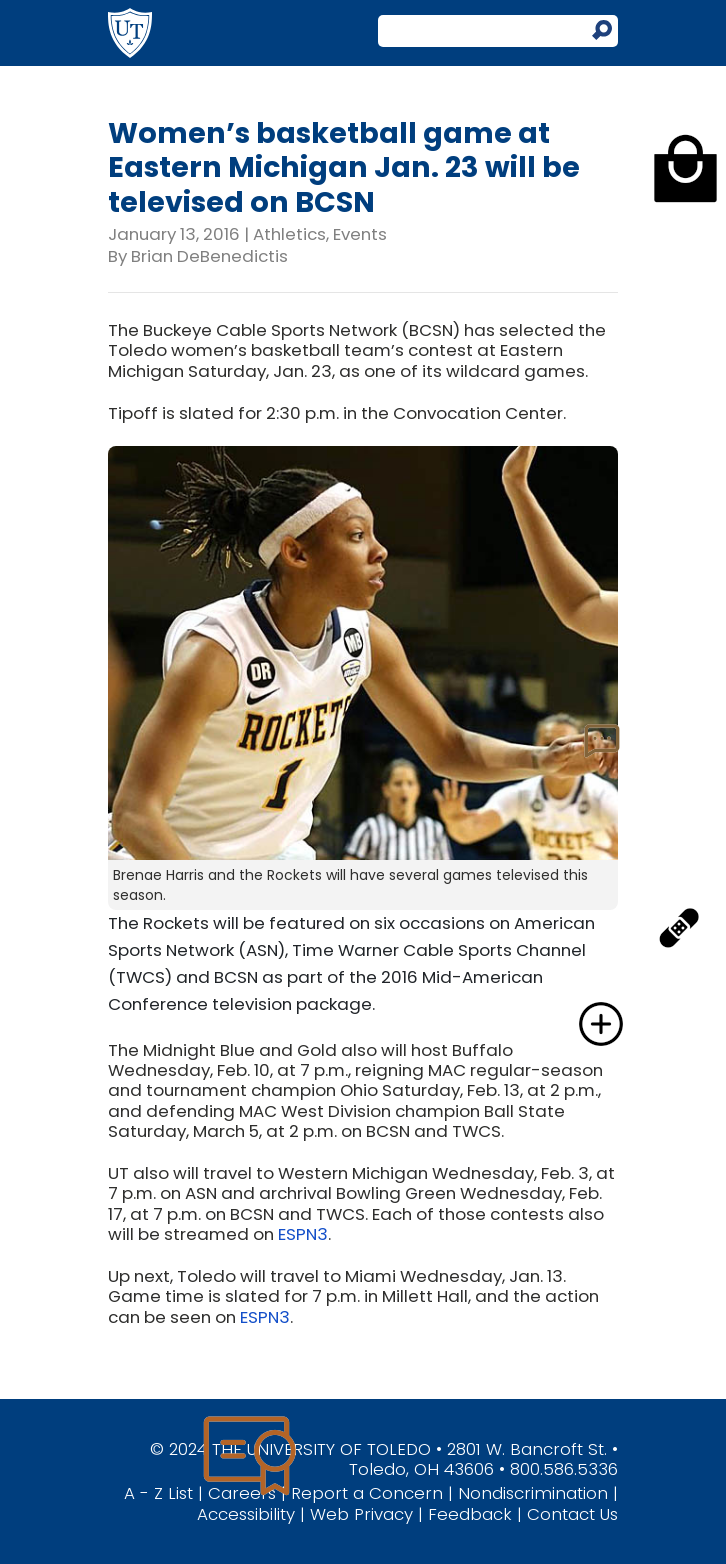  What do you see at coordinates (679, 928) in the screenshot?
I see `access first aid or medical help` at bounding box center [679, 928].